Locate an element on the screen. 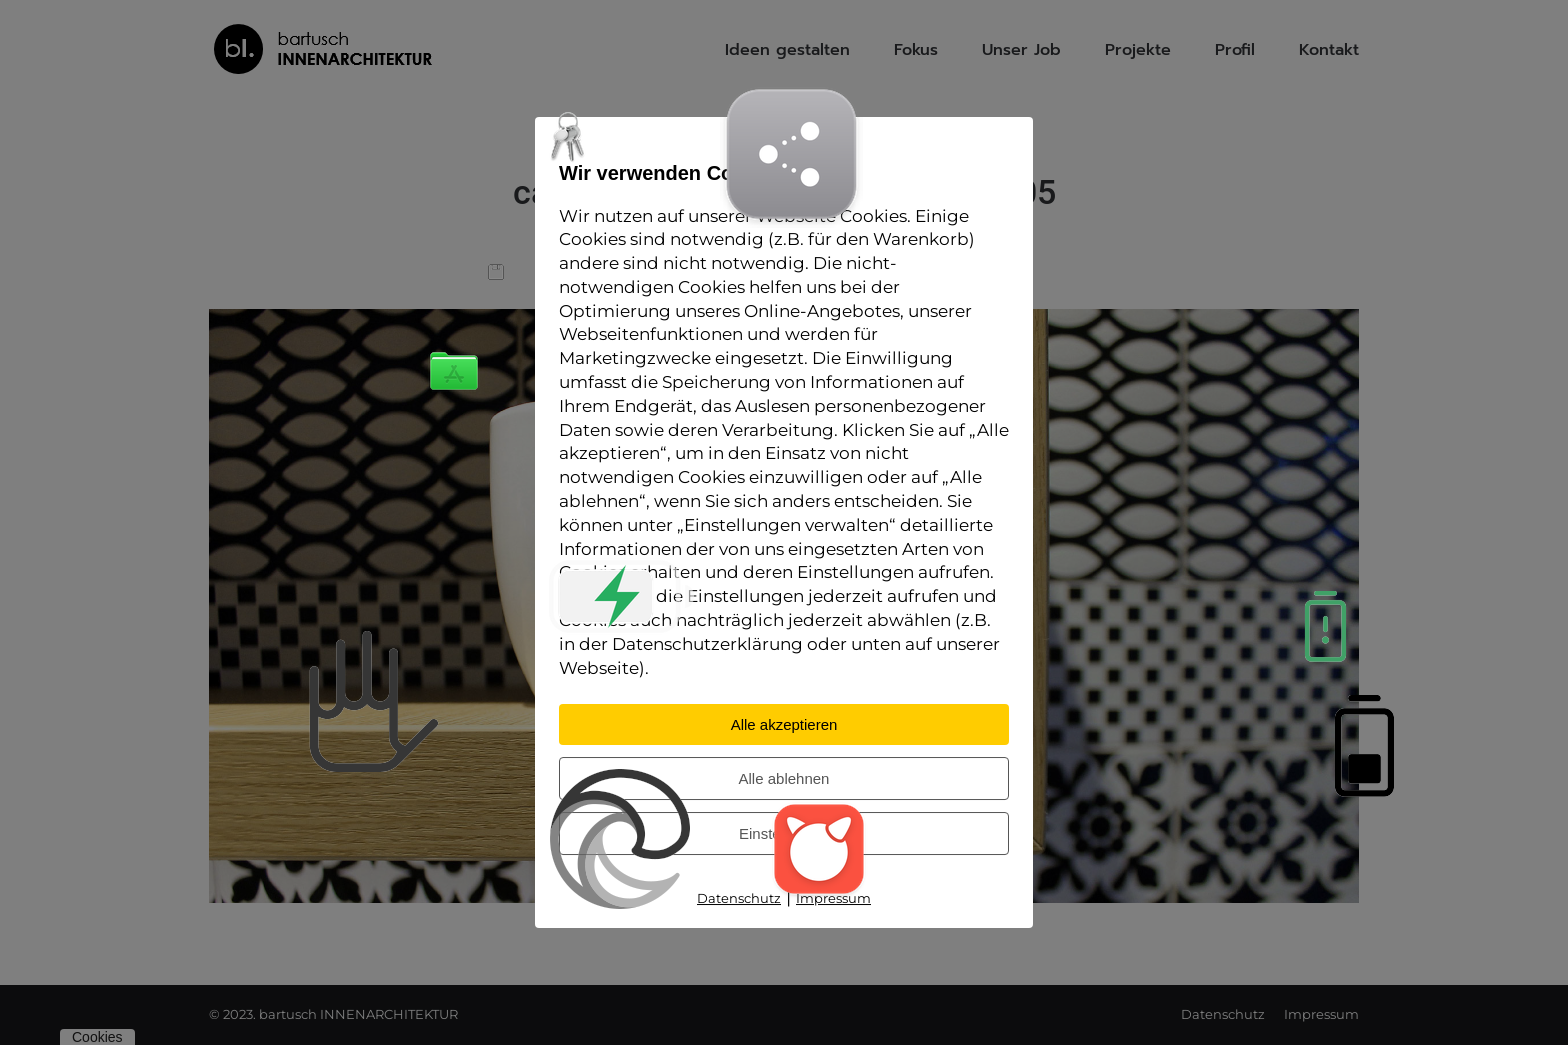 The width and height of the screenshot is (1568, 1045). open microsoft edge browser is located at coordinates (620, 839).